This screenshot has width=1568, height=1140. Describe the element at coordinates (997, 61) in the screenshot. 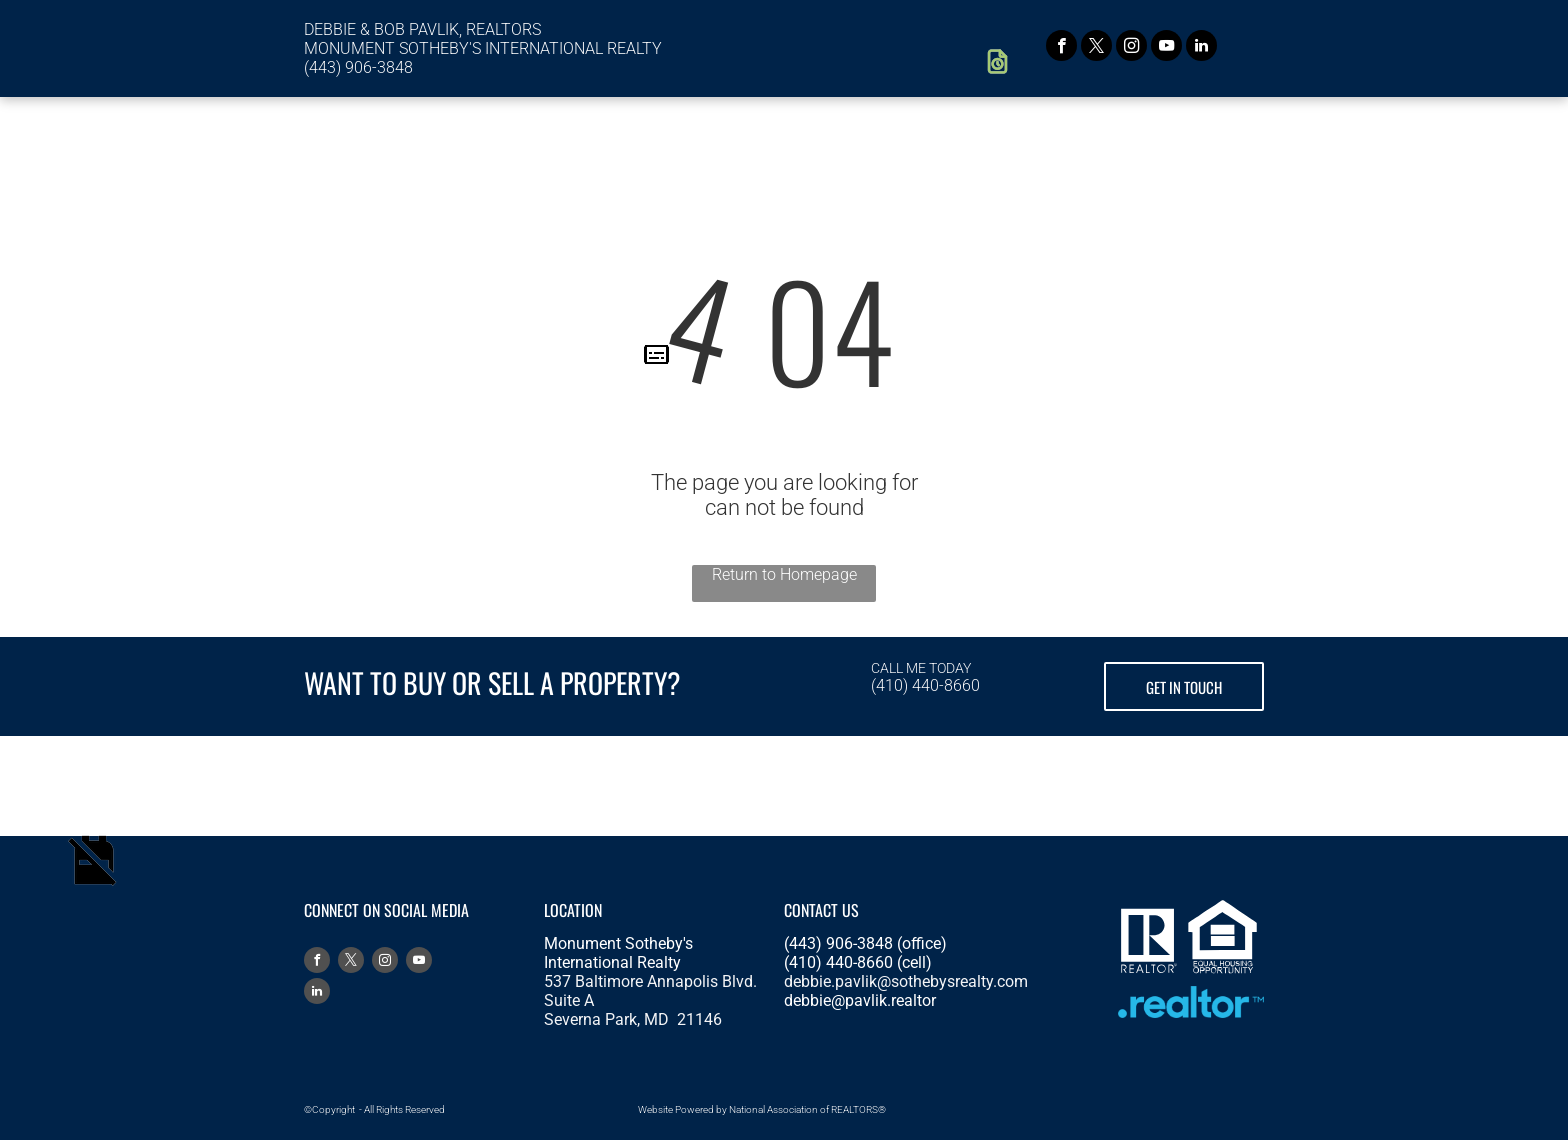

I see `view file history or recent changes` at that location.